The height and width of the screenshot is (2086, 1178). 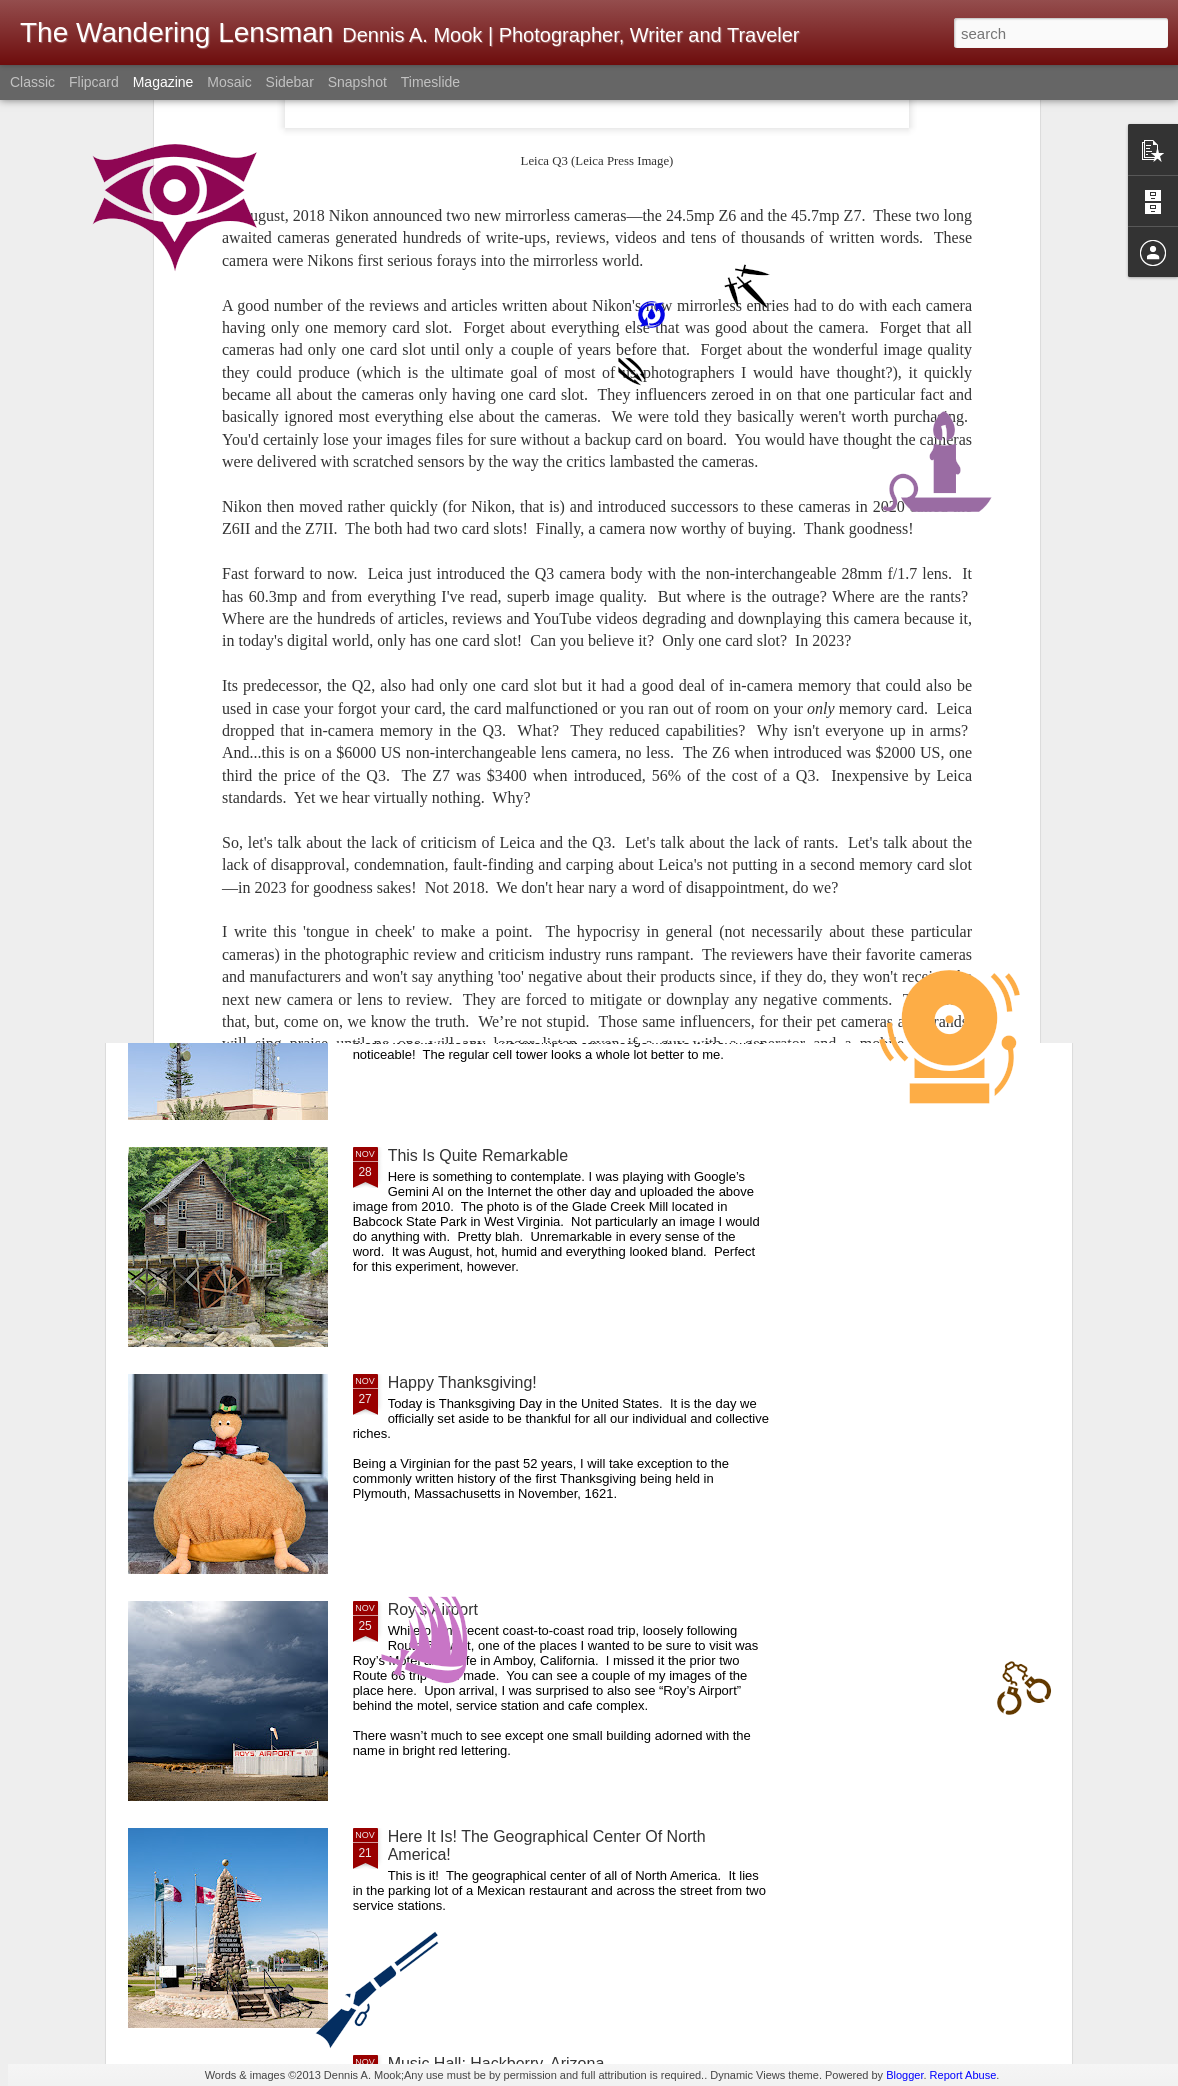 I want to click on decorative candle or lighting element in a game interface, so click(x=936, y=467).